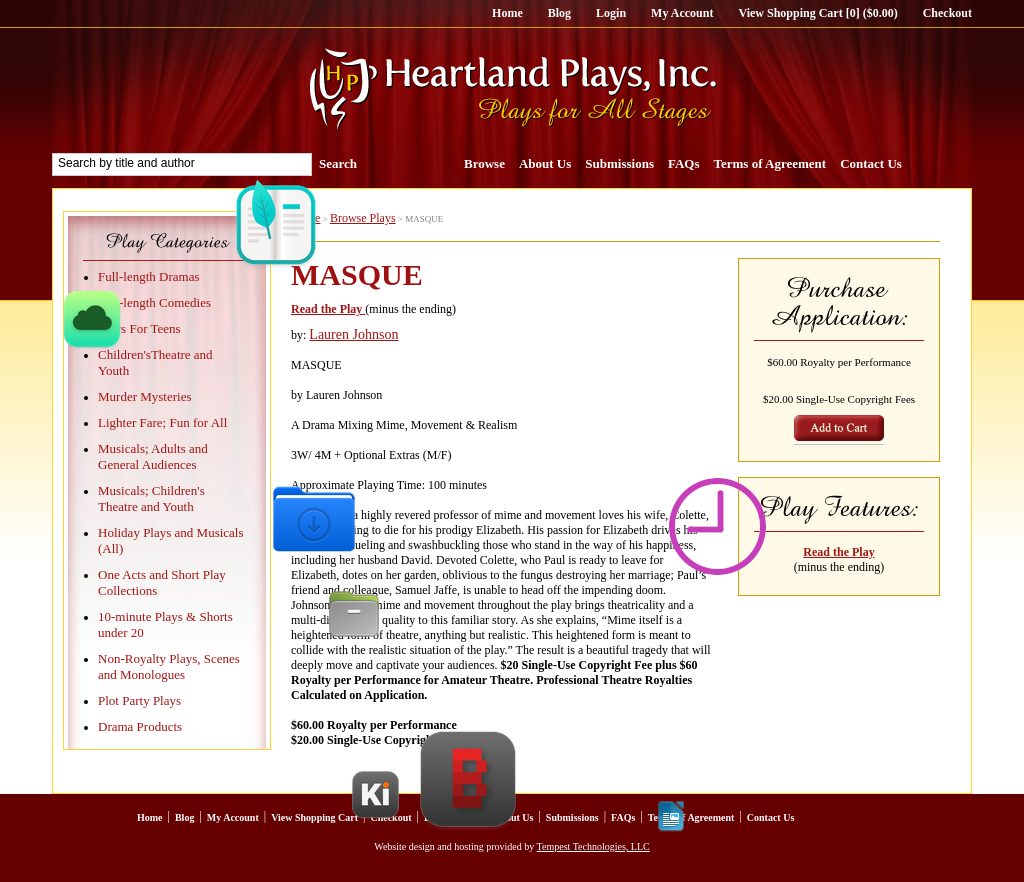 The height and width of the screenshot is (882, 1024). What do you see at coordinates (375, 794) in the screenshot?
I see `open KiCad nightly build application` at bounding box center [375, 794].